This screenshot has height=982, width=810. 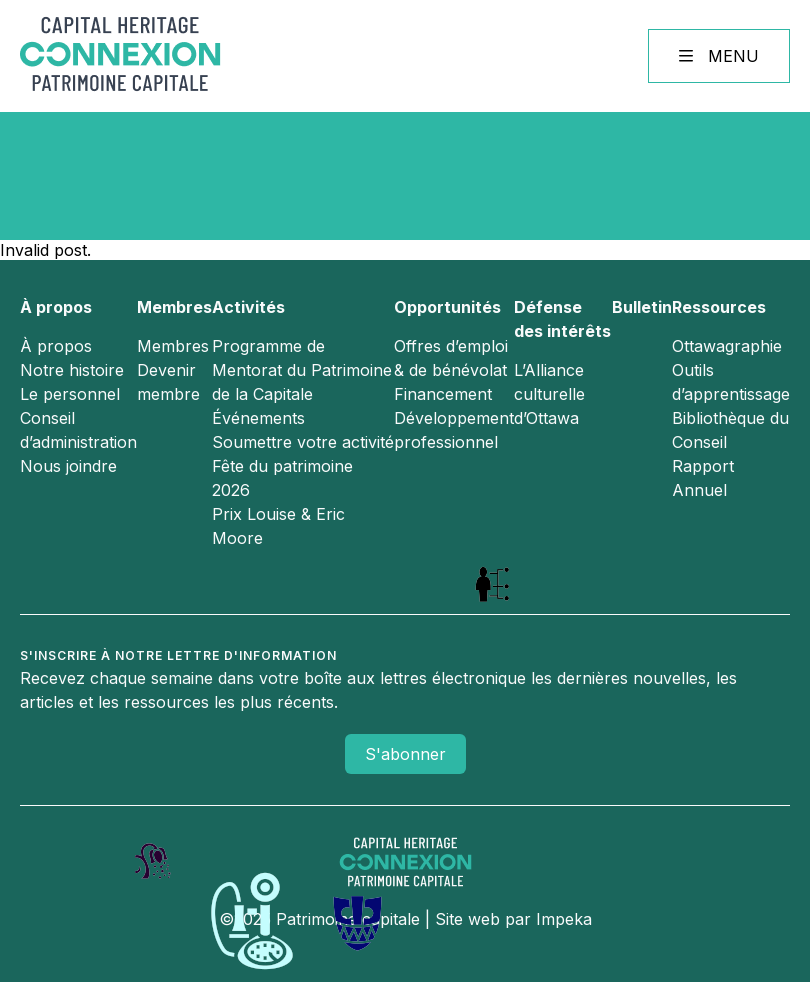 I want to click on view character skills or abilities, so click(x=493, y=584).